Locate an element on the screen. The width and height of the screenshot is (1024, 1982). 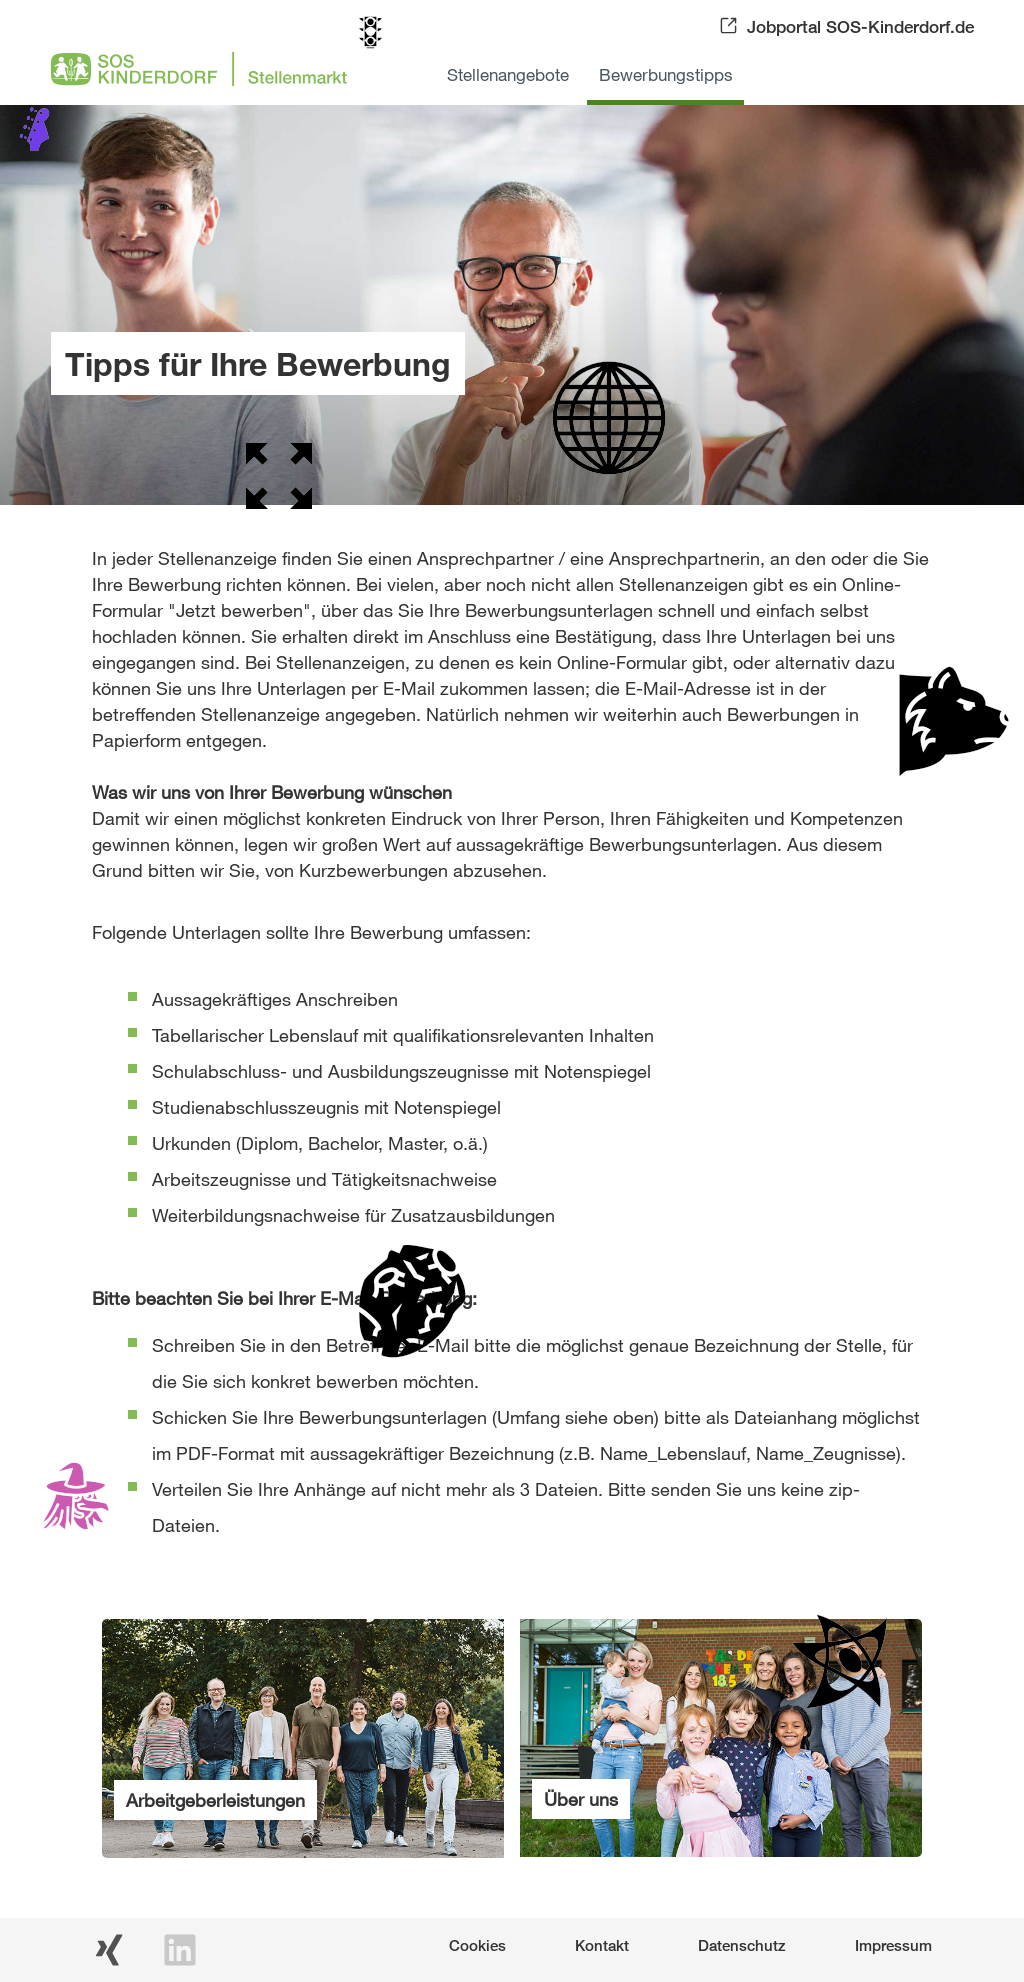
access bear or wildlife-related content in a game is located at coordinates (958, 721).